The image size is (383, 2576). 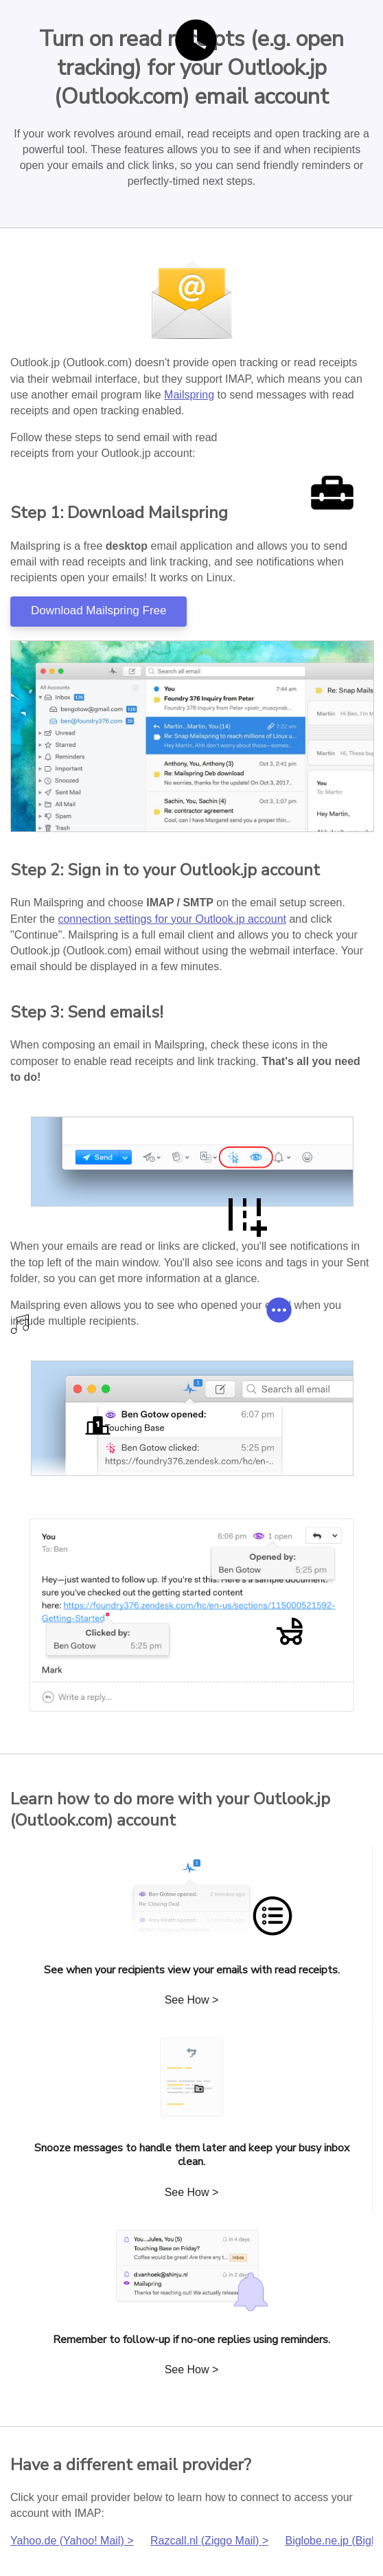 What do you see at coordinates (244, 1214) in the screenshot?
I see `add a new road to the map` at bounding box center [244, 1214].